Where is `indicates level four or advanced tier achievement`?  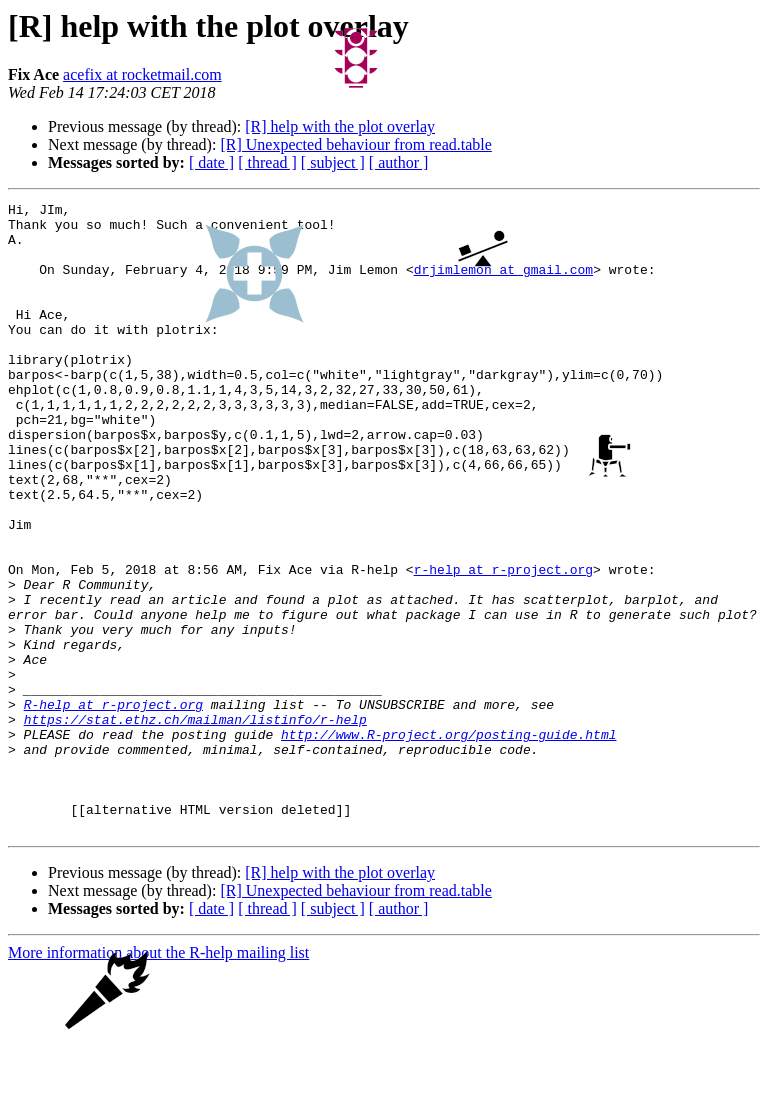
indicates level four or advanced tier achievement is located at coordinates (254, 273).